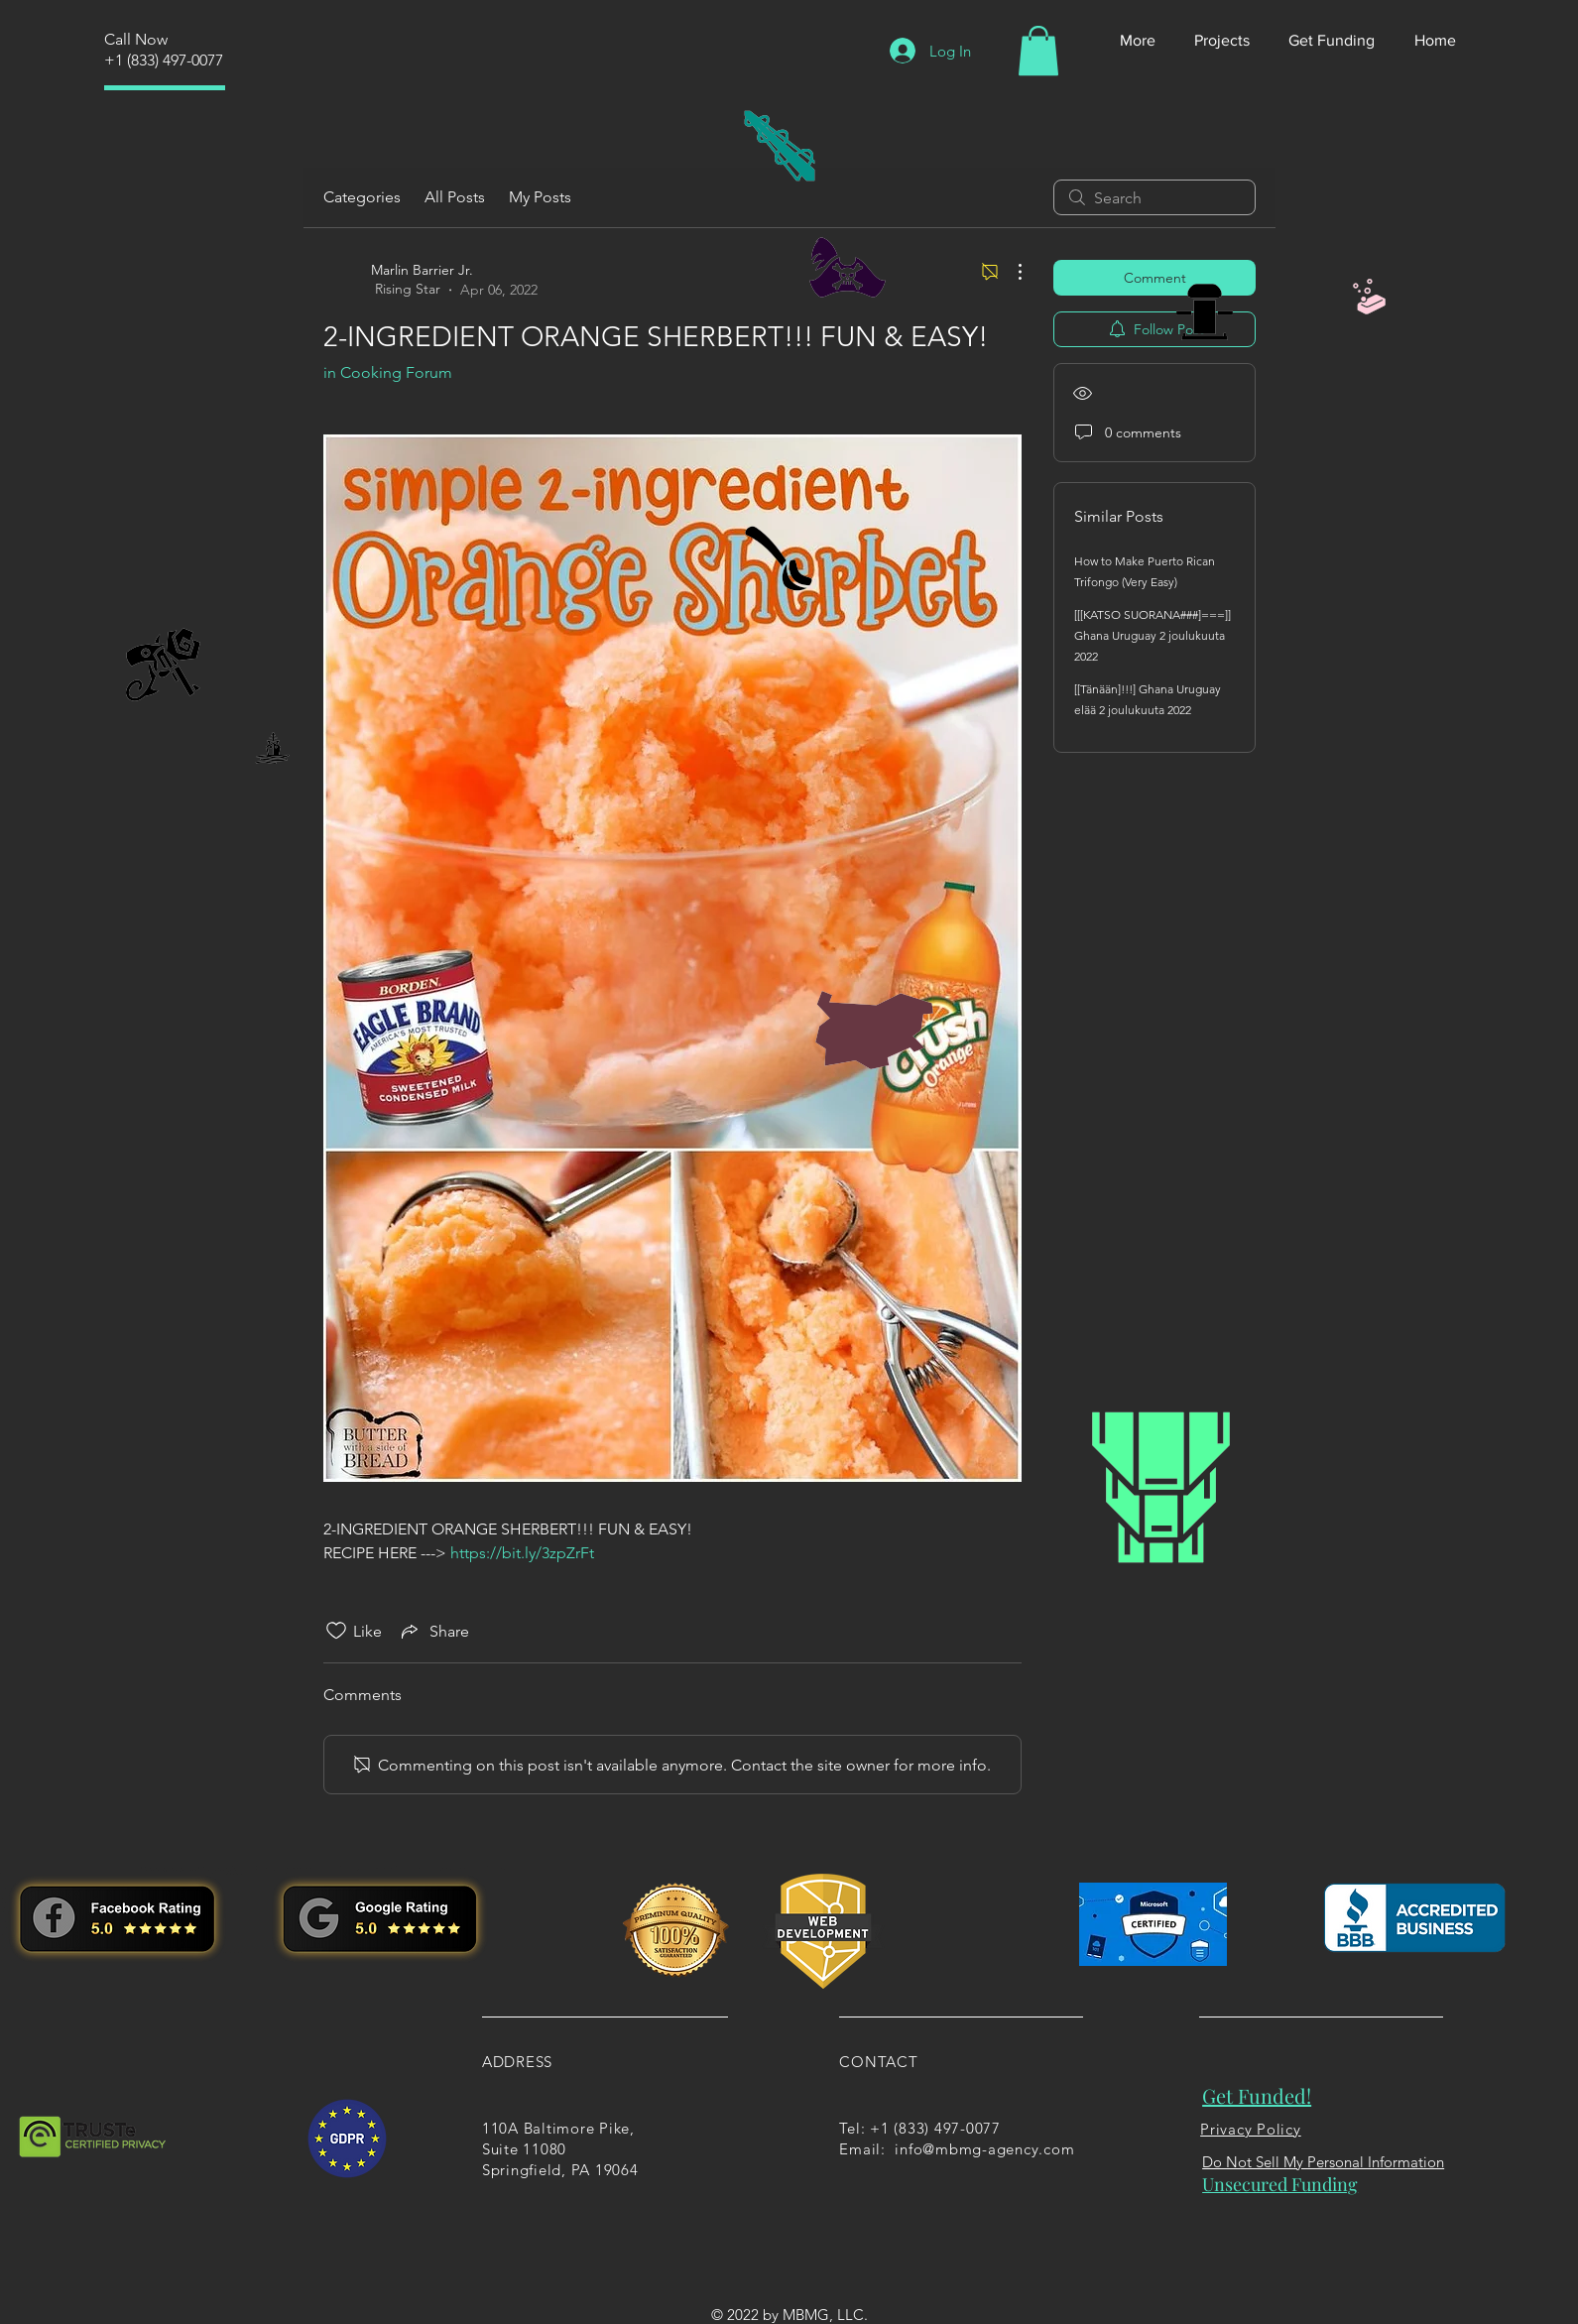  What do you see at coordinates (273, 749) in the screenshot?
I see `play battleship game` at bounding box center [273, 749].